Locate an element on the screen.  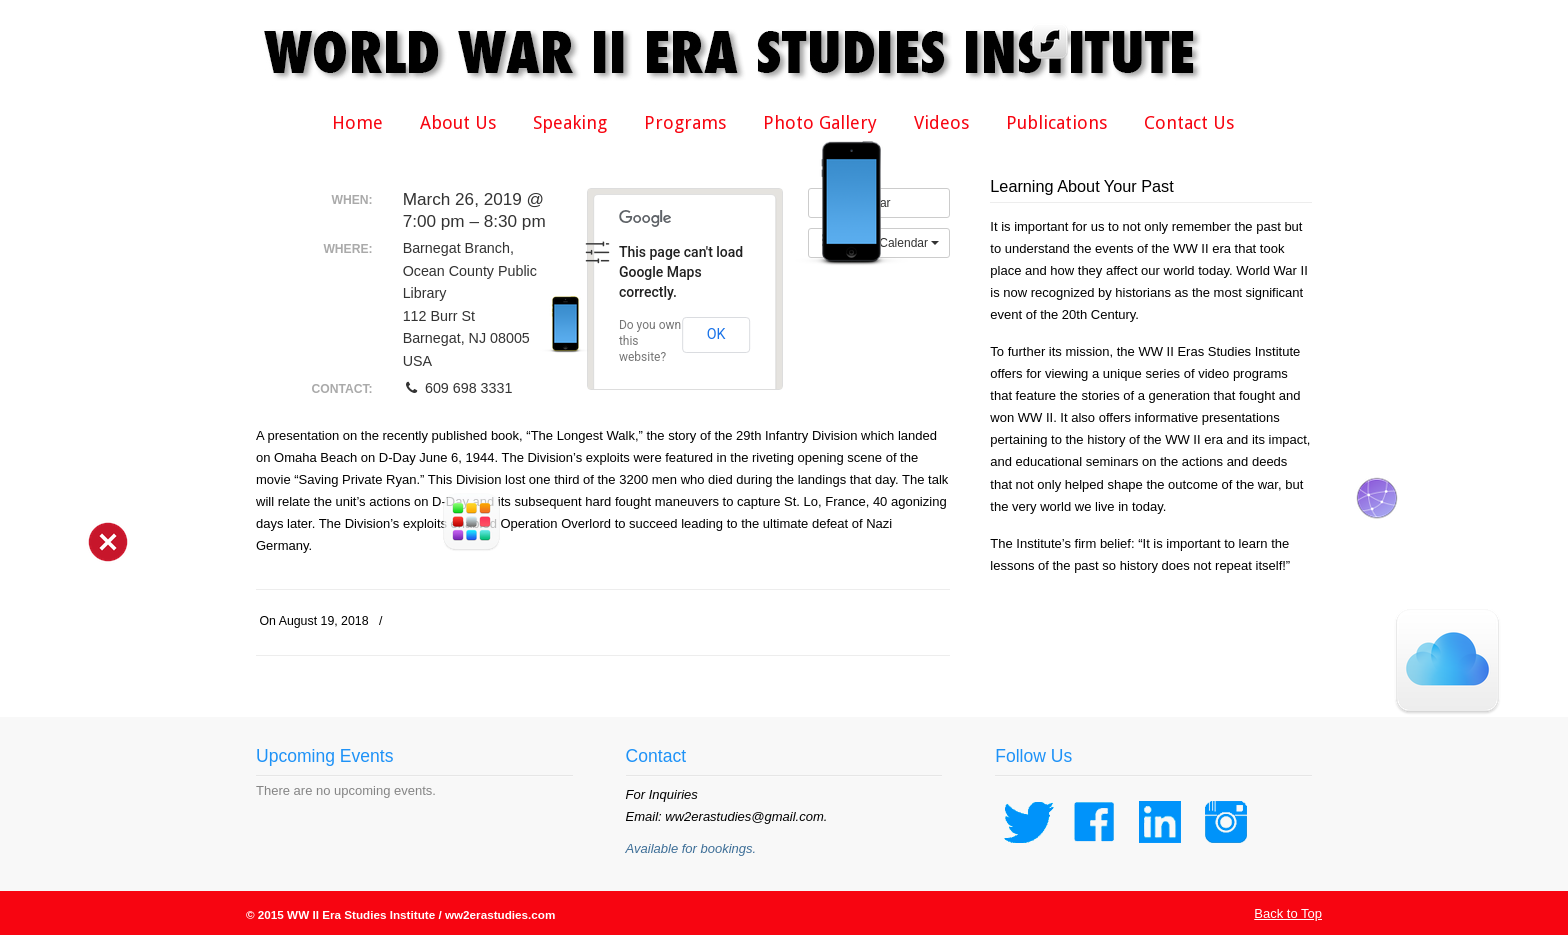
close or exit the application is located at coordinates (108, 542).